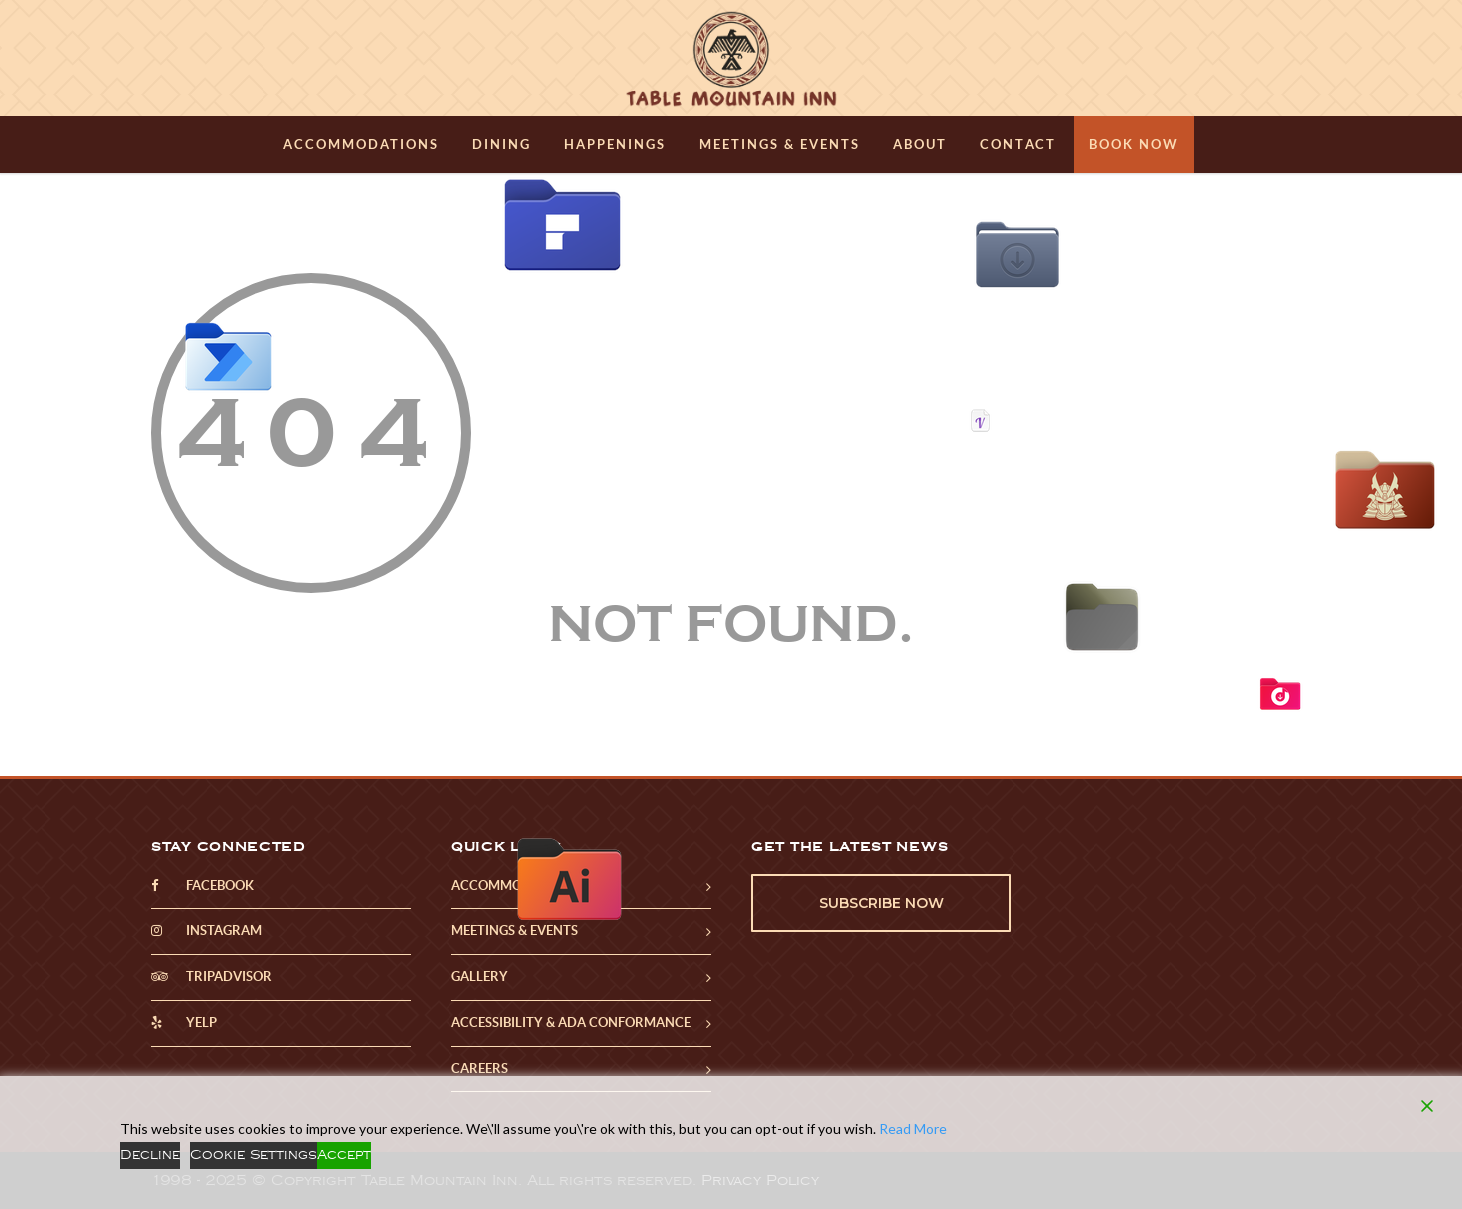 This screenshot has width=1462, height=1209. I want to click on open Microsoft Power Automate project files, so click(228, 359).